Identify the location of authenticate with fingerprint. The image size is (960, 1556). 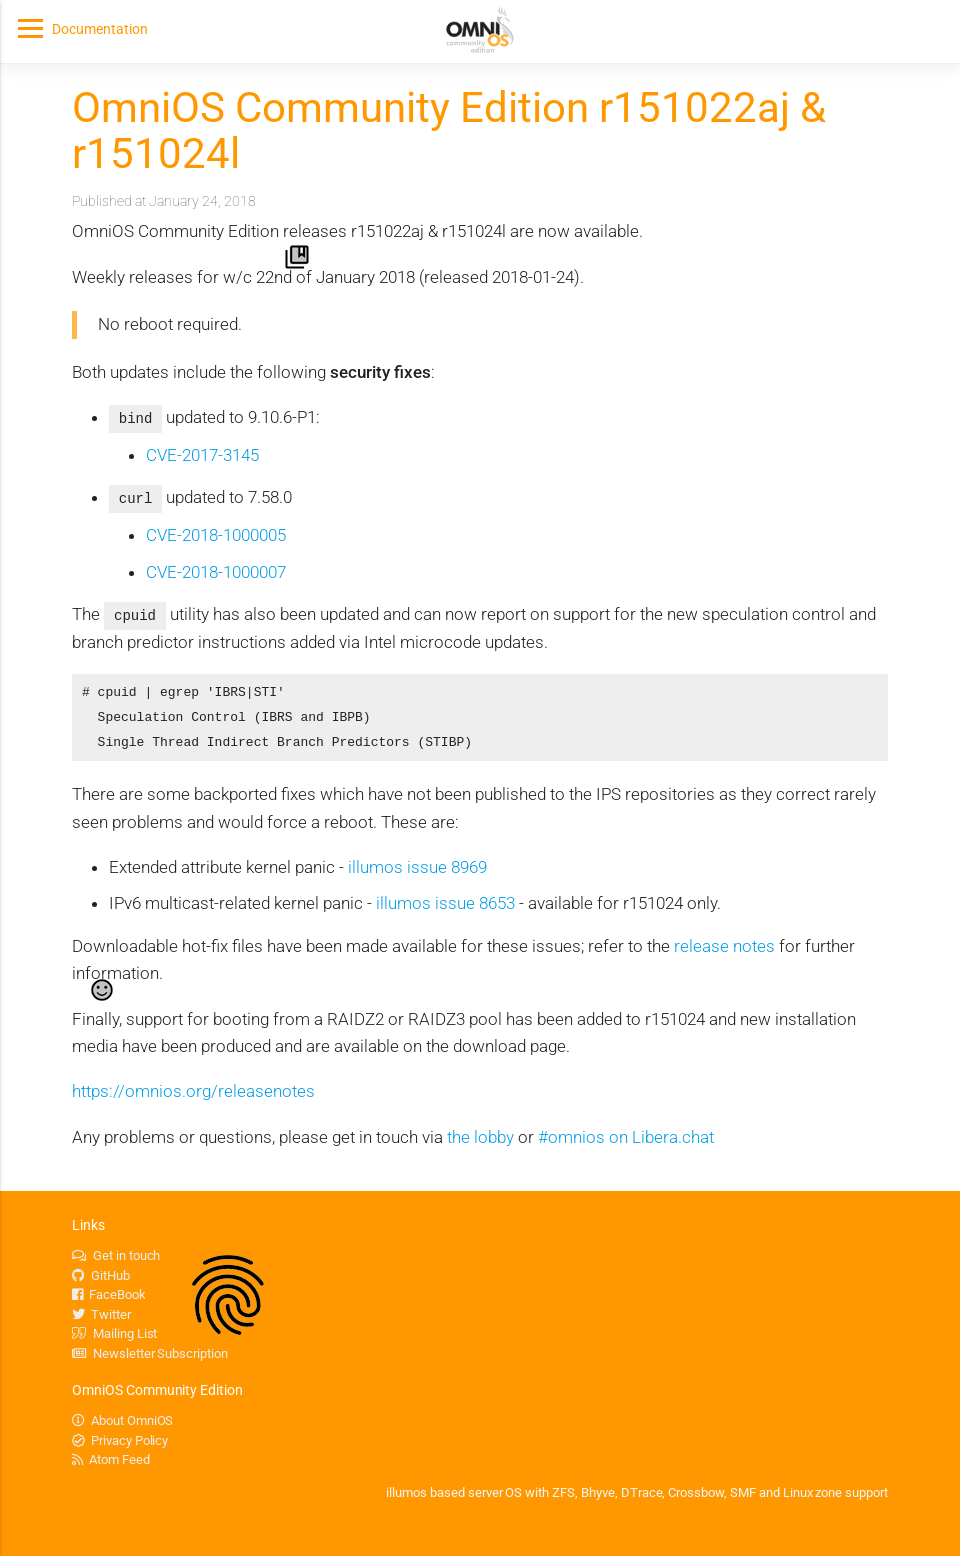
(228, 1295).